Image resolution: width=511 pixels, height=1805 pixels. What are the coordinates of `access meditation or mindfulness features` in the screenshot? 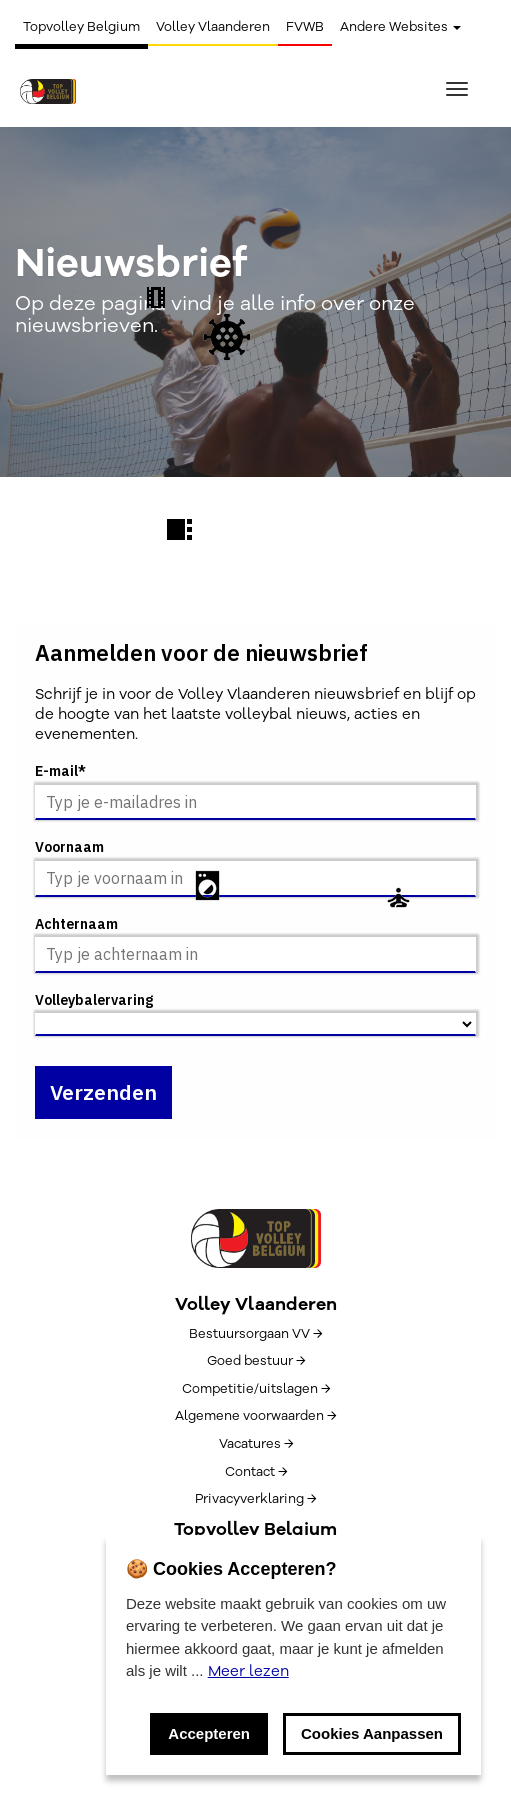 It's located at (398, 897).